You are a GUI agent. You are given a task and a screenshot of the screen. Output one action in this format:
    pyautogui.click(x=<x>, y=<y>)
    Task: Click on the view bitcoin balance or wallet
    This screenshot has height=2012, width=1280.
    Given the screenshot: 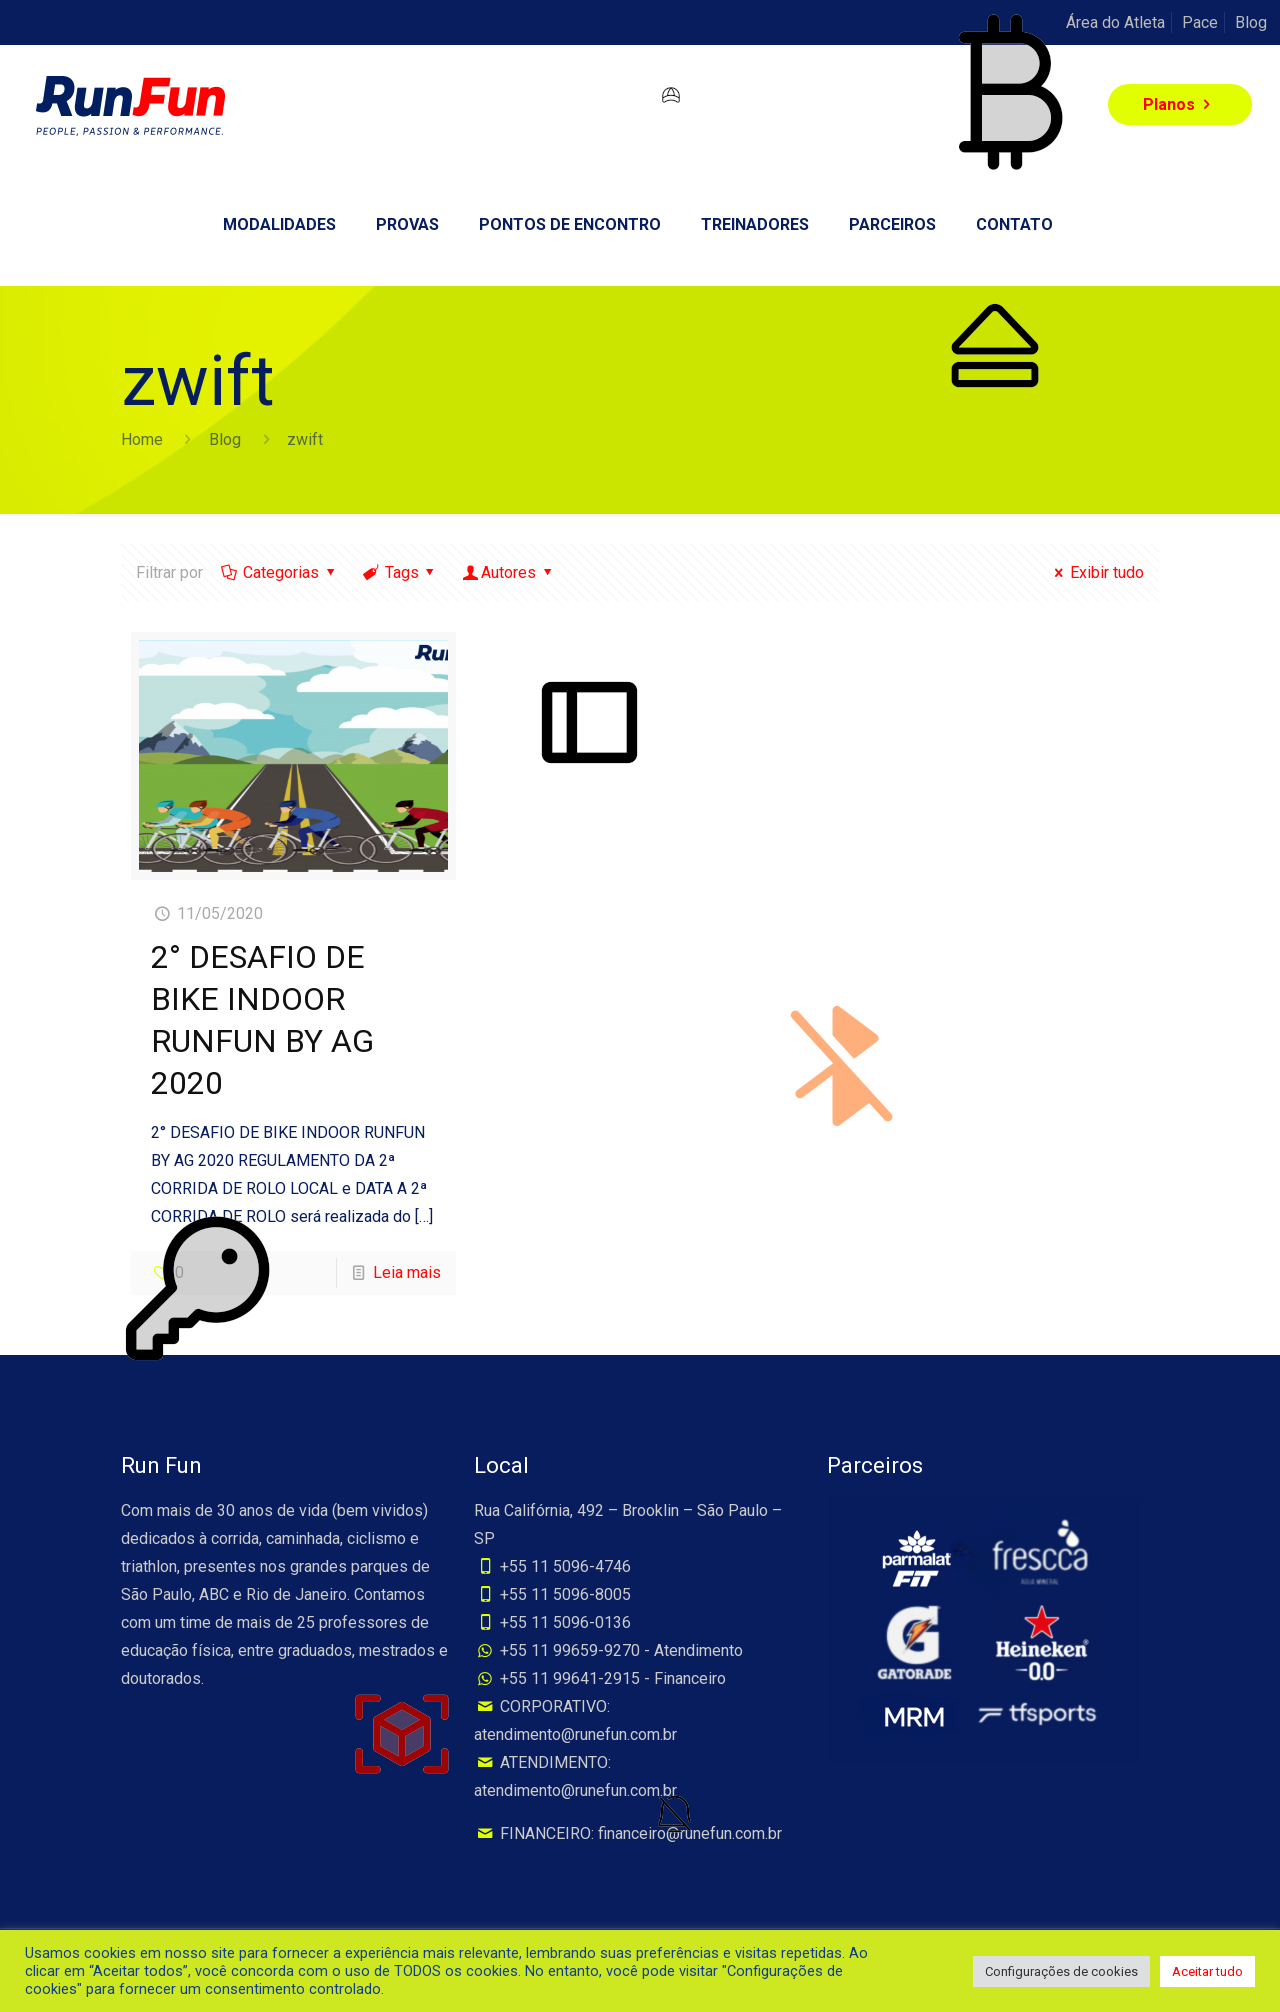 What is the action you would take?
    pyautogui.click(x=1005, y=95)
    